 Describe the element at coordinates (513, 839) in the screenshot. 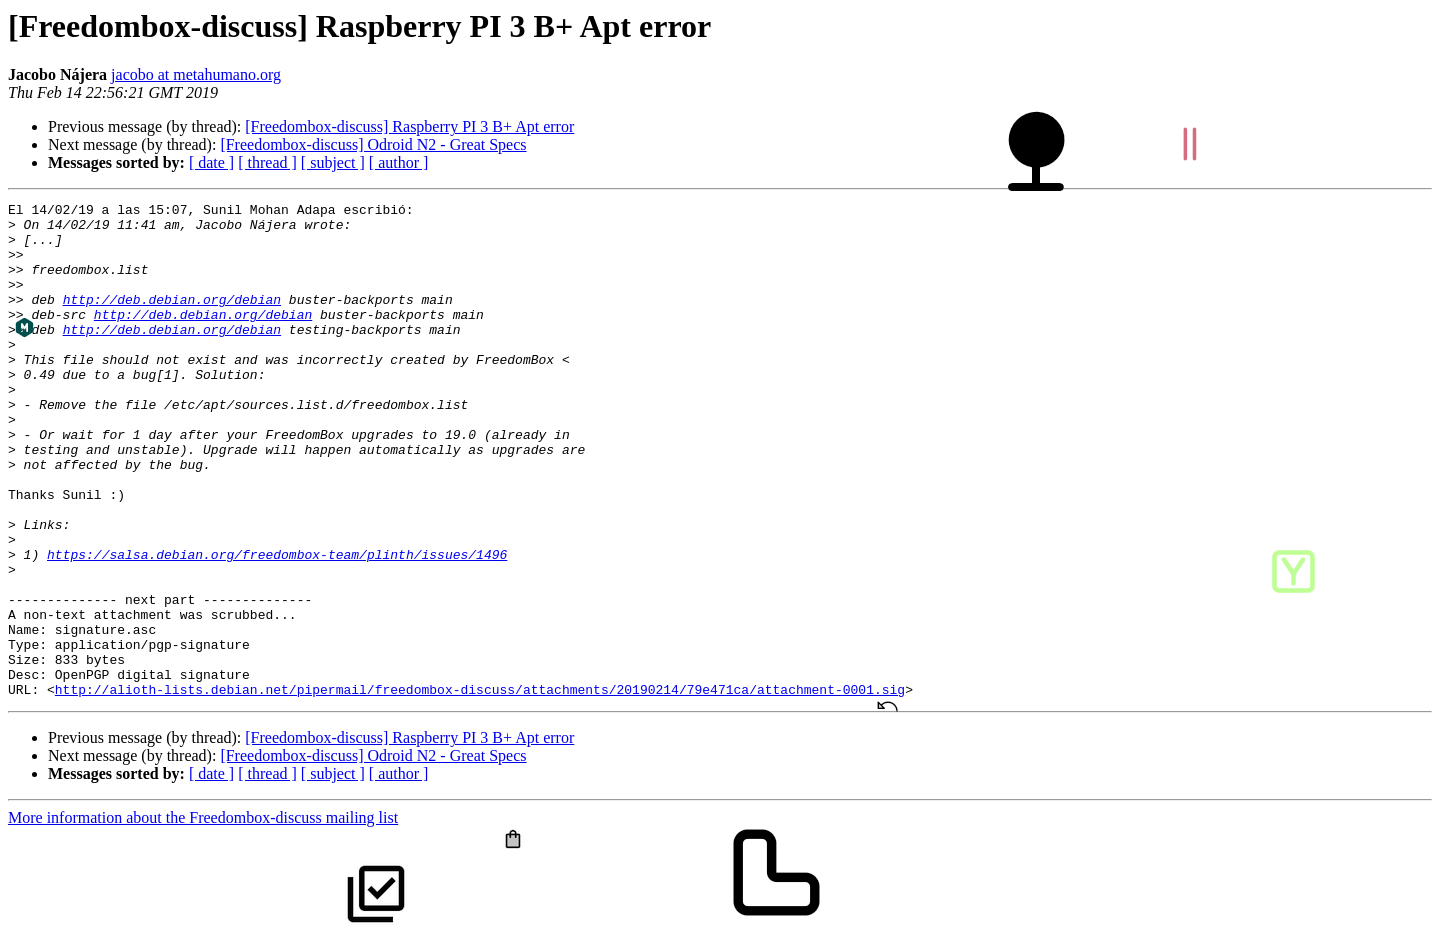

I see `view your shopping bag` at that location.